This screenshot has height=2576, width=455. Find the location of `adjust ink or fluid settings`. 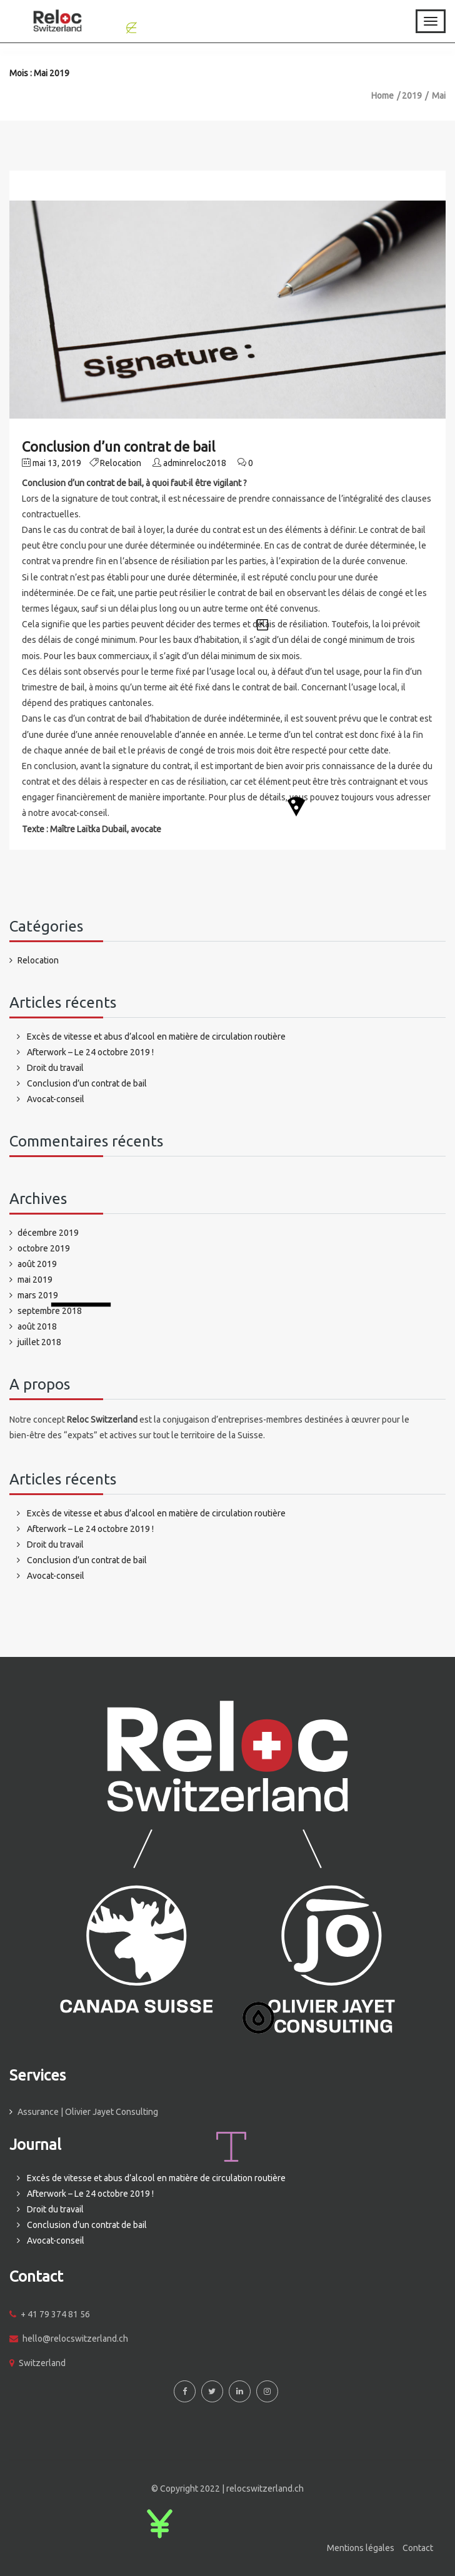

adjust ink or fluid settings is located at coordinates (258, 2017).